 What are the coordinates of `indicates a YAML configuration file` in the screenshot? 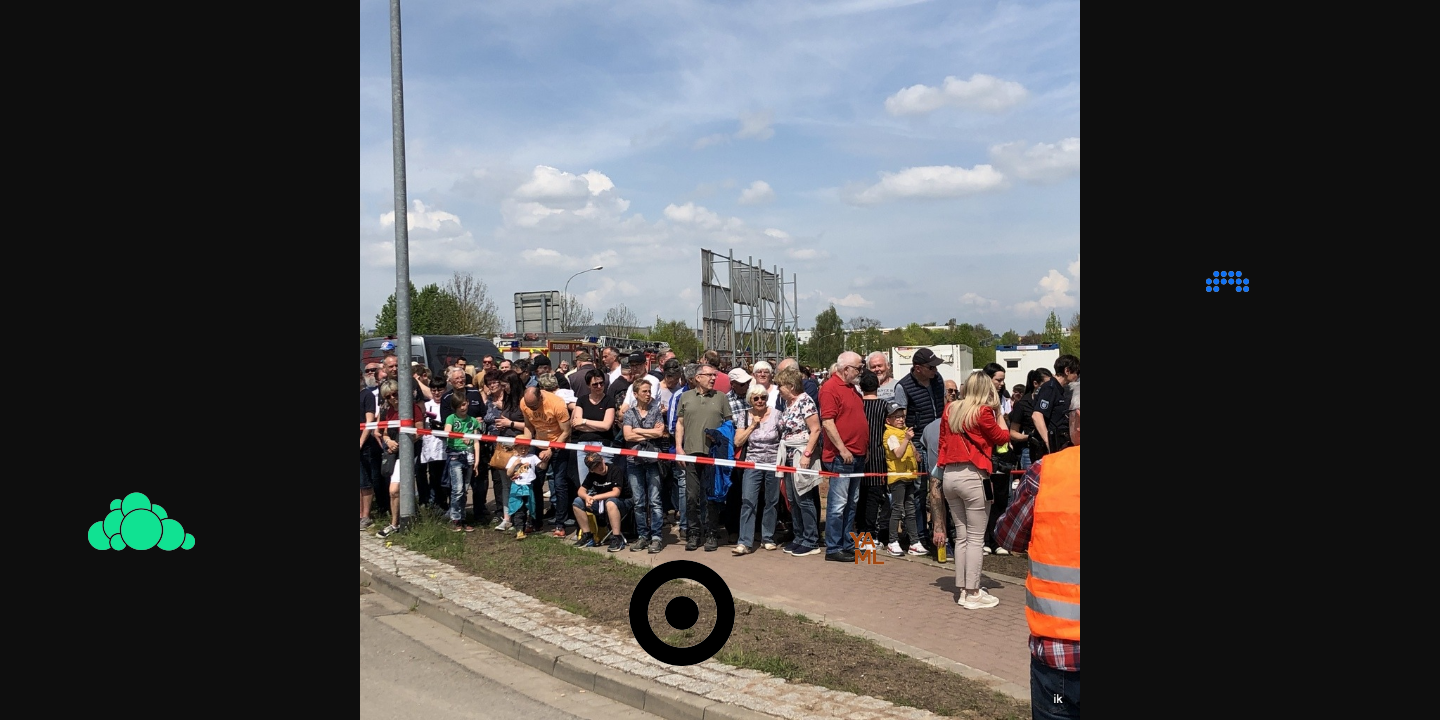 It's located at (866, 548).